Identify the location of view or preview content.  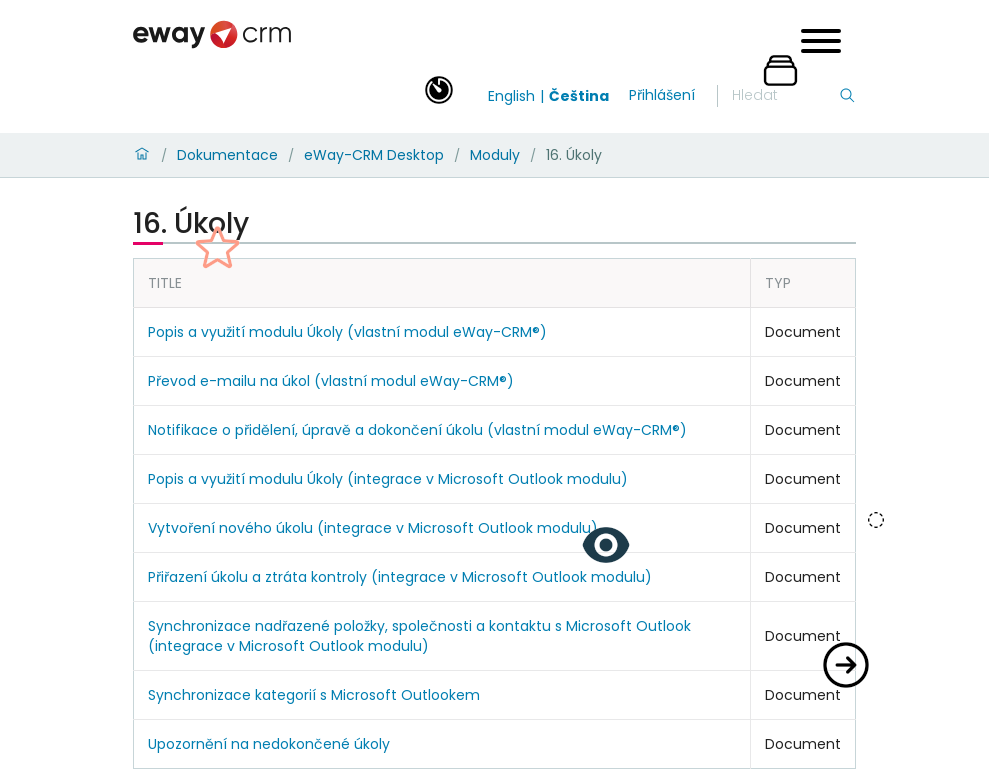
(606, 545).